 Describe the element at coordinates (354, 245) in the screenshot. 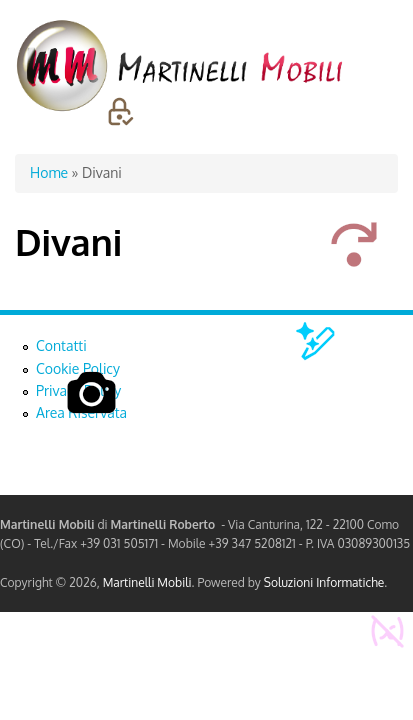

I see `step over the current line while debugging` at that location.